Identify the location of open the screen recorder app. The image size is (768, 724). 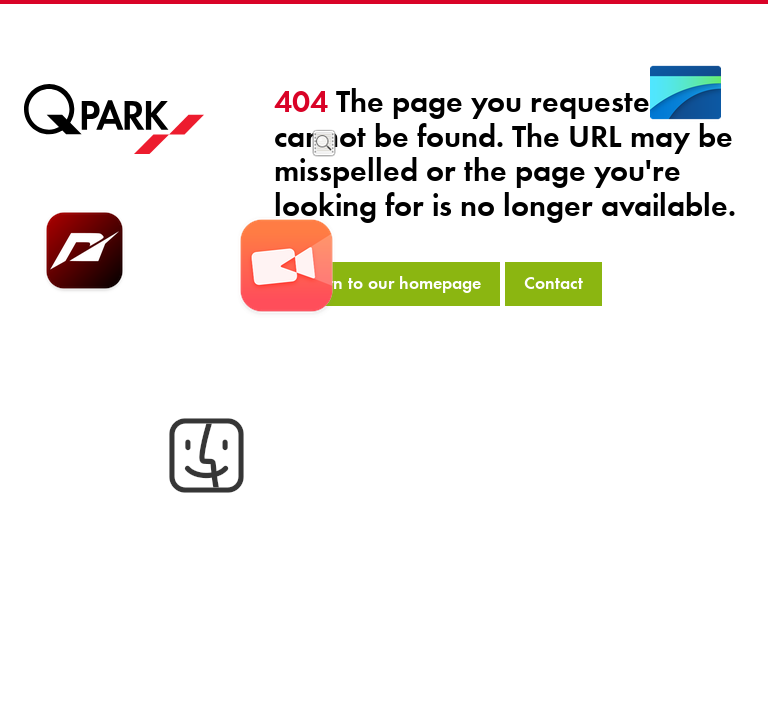
(286, 265).